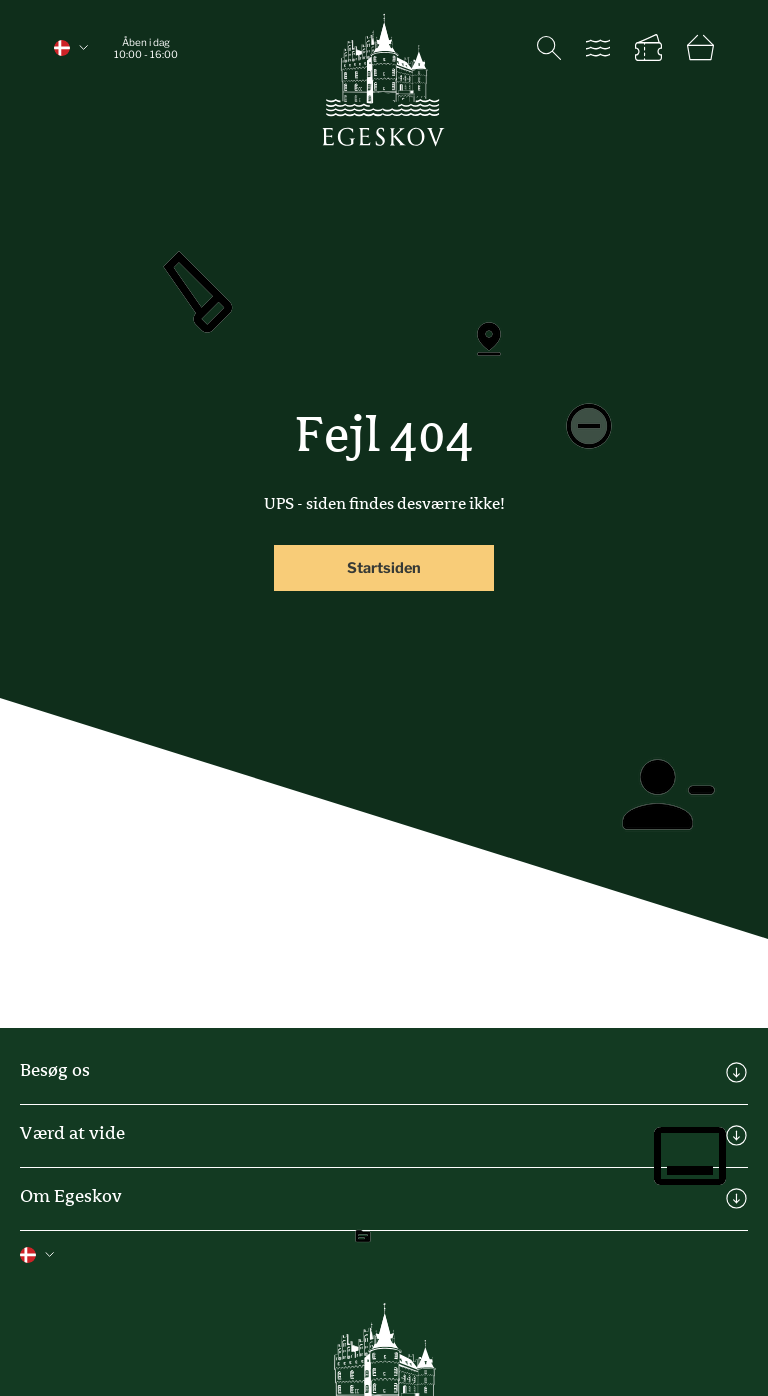  Describe the element at coordinates (199, 293) in the screenshot. I see `find carpentry or woodworking services` at that location.